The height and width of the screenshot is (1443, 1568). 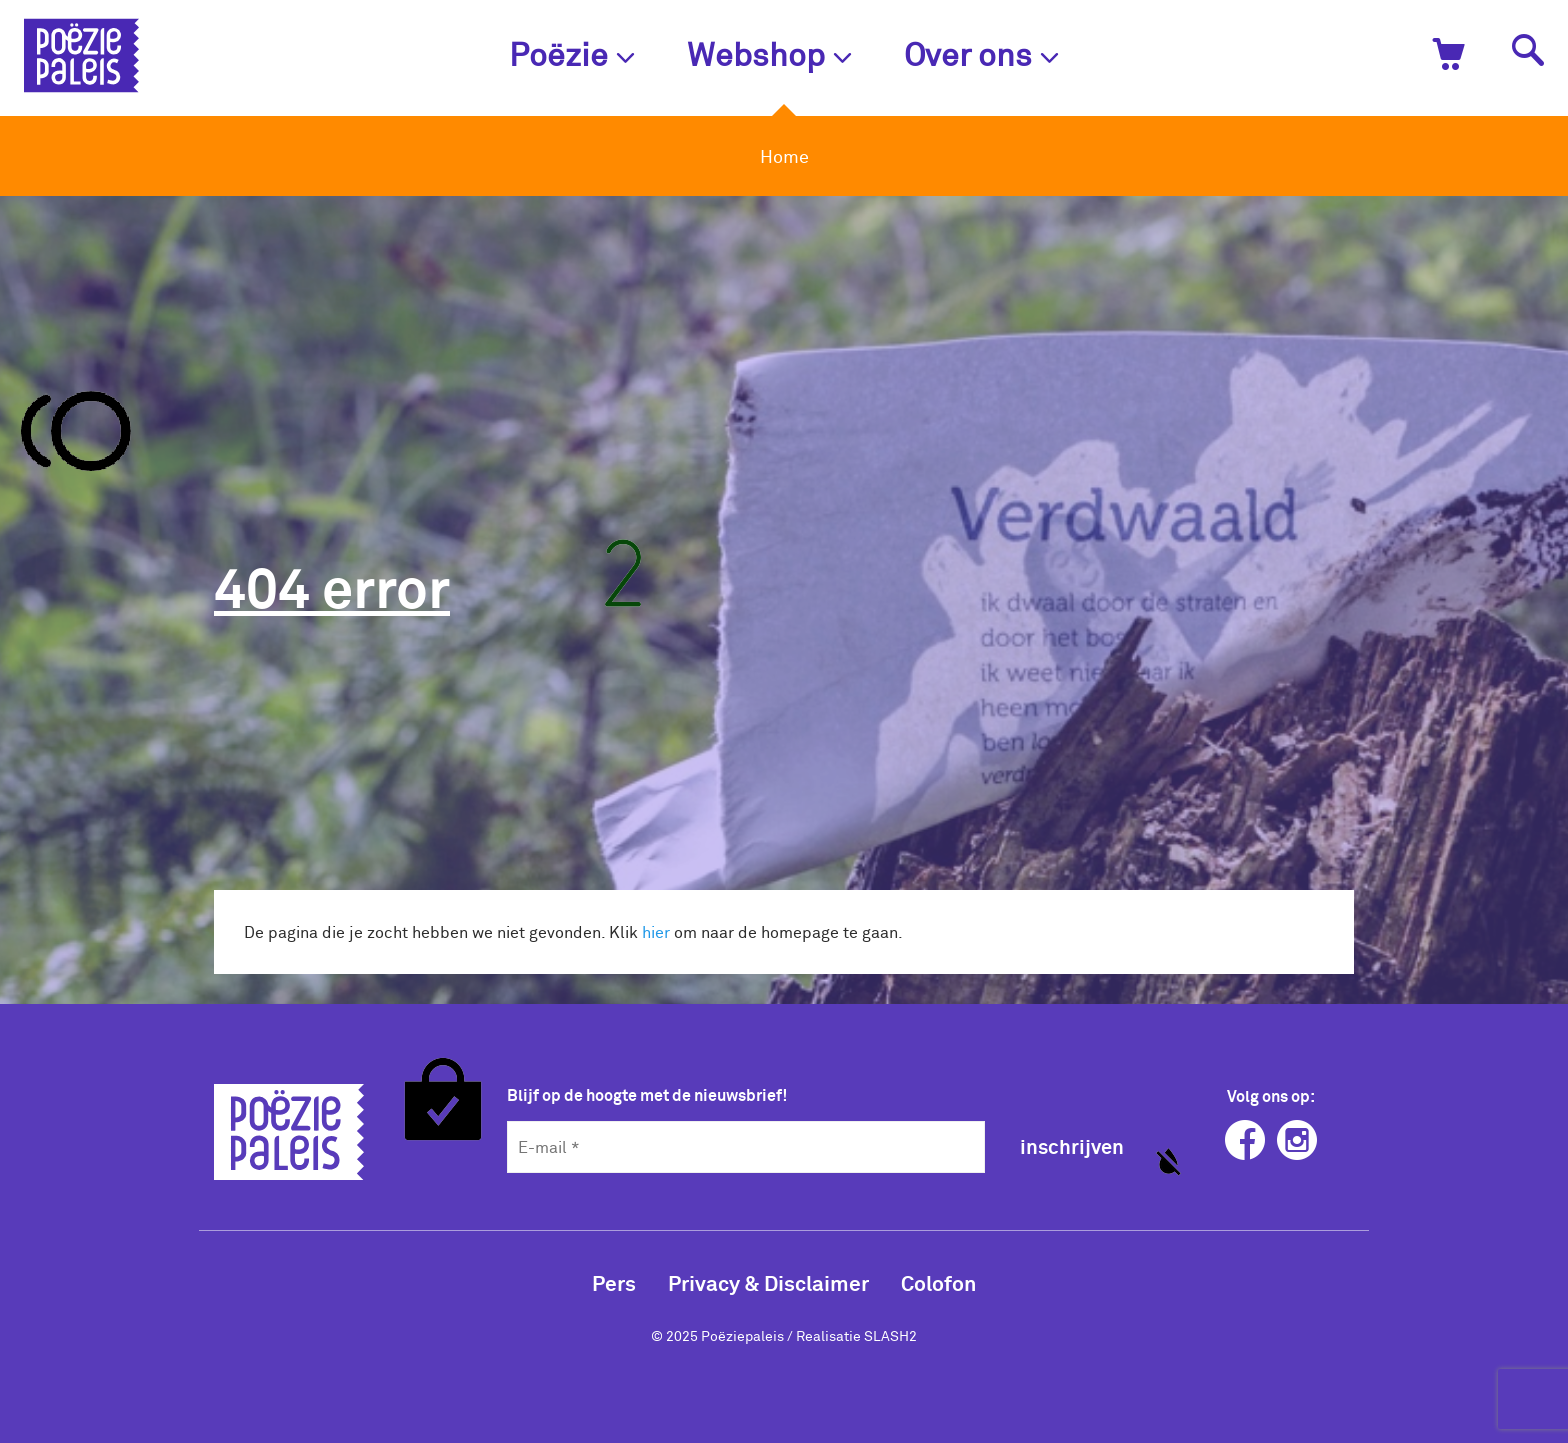 I want to click on reset or clear color formatting, so click(x=1168, y=1161).